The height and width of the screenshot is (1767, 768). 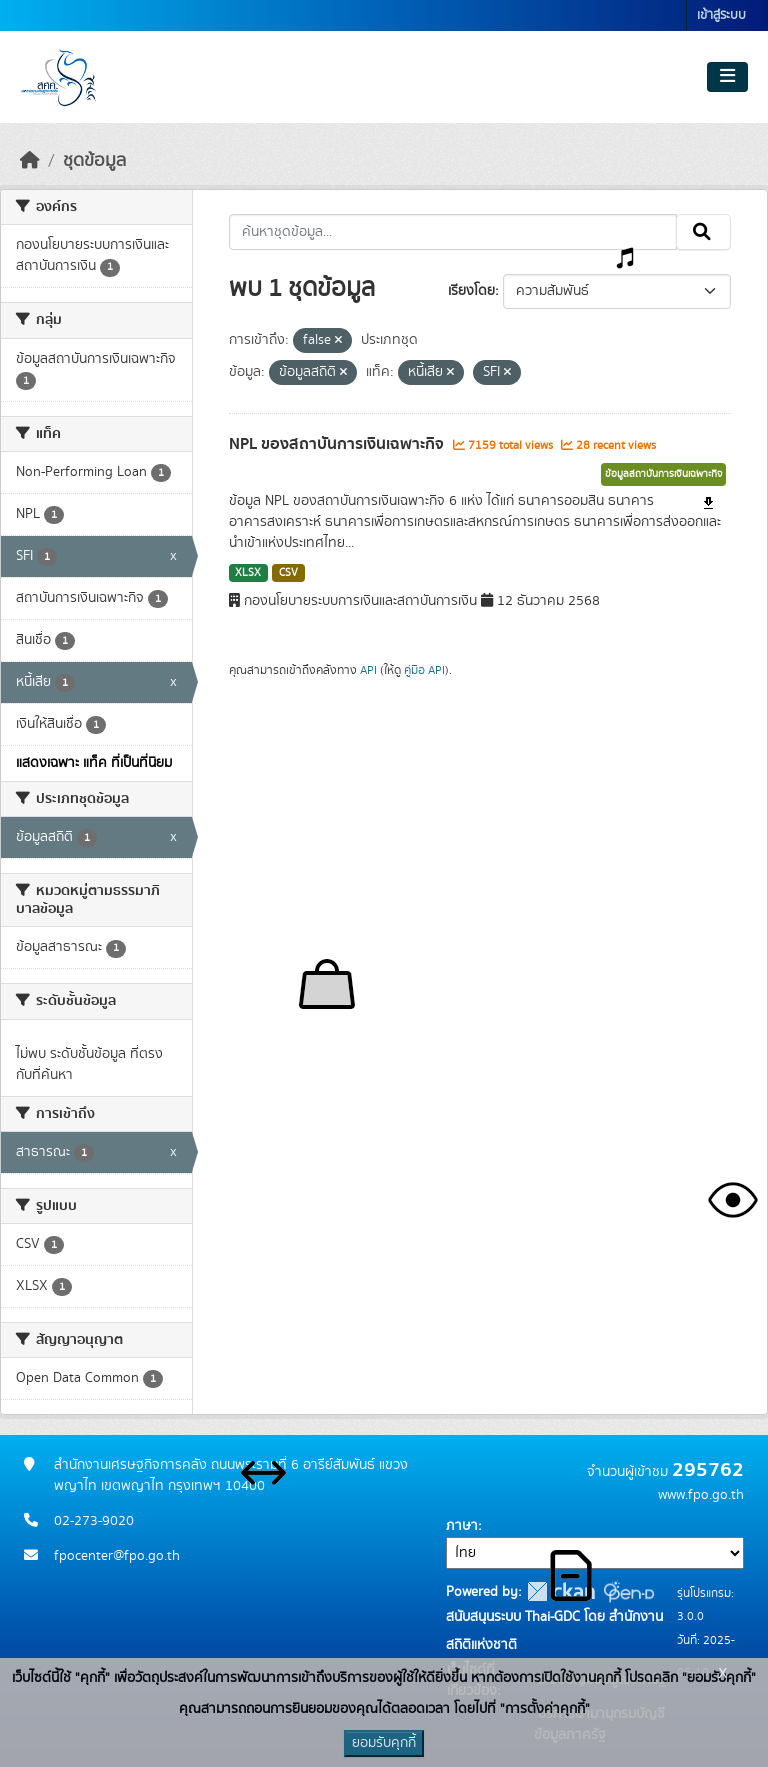 I want to click on view or preview content, so click(x=733, y=1200).